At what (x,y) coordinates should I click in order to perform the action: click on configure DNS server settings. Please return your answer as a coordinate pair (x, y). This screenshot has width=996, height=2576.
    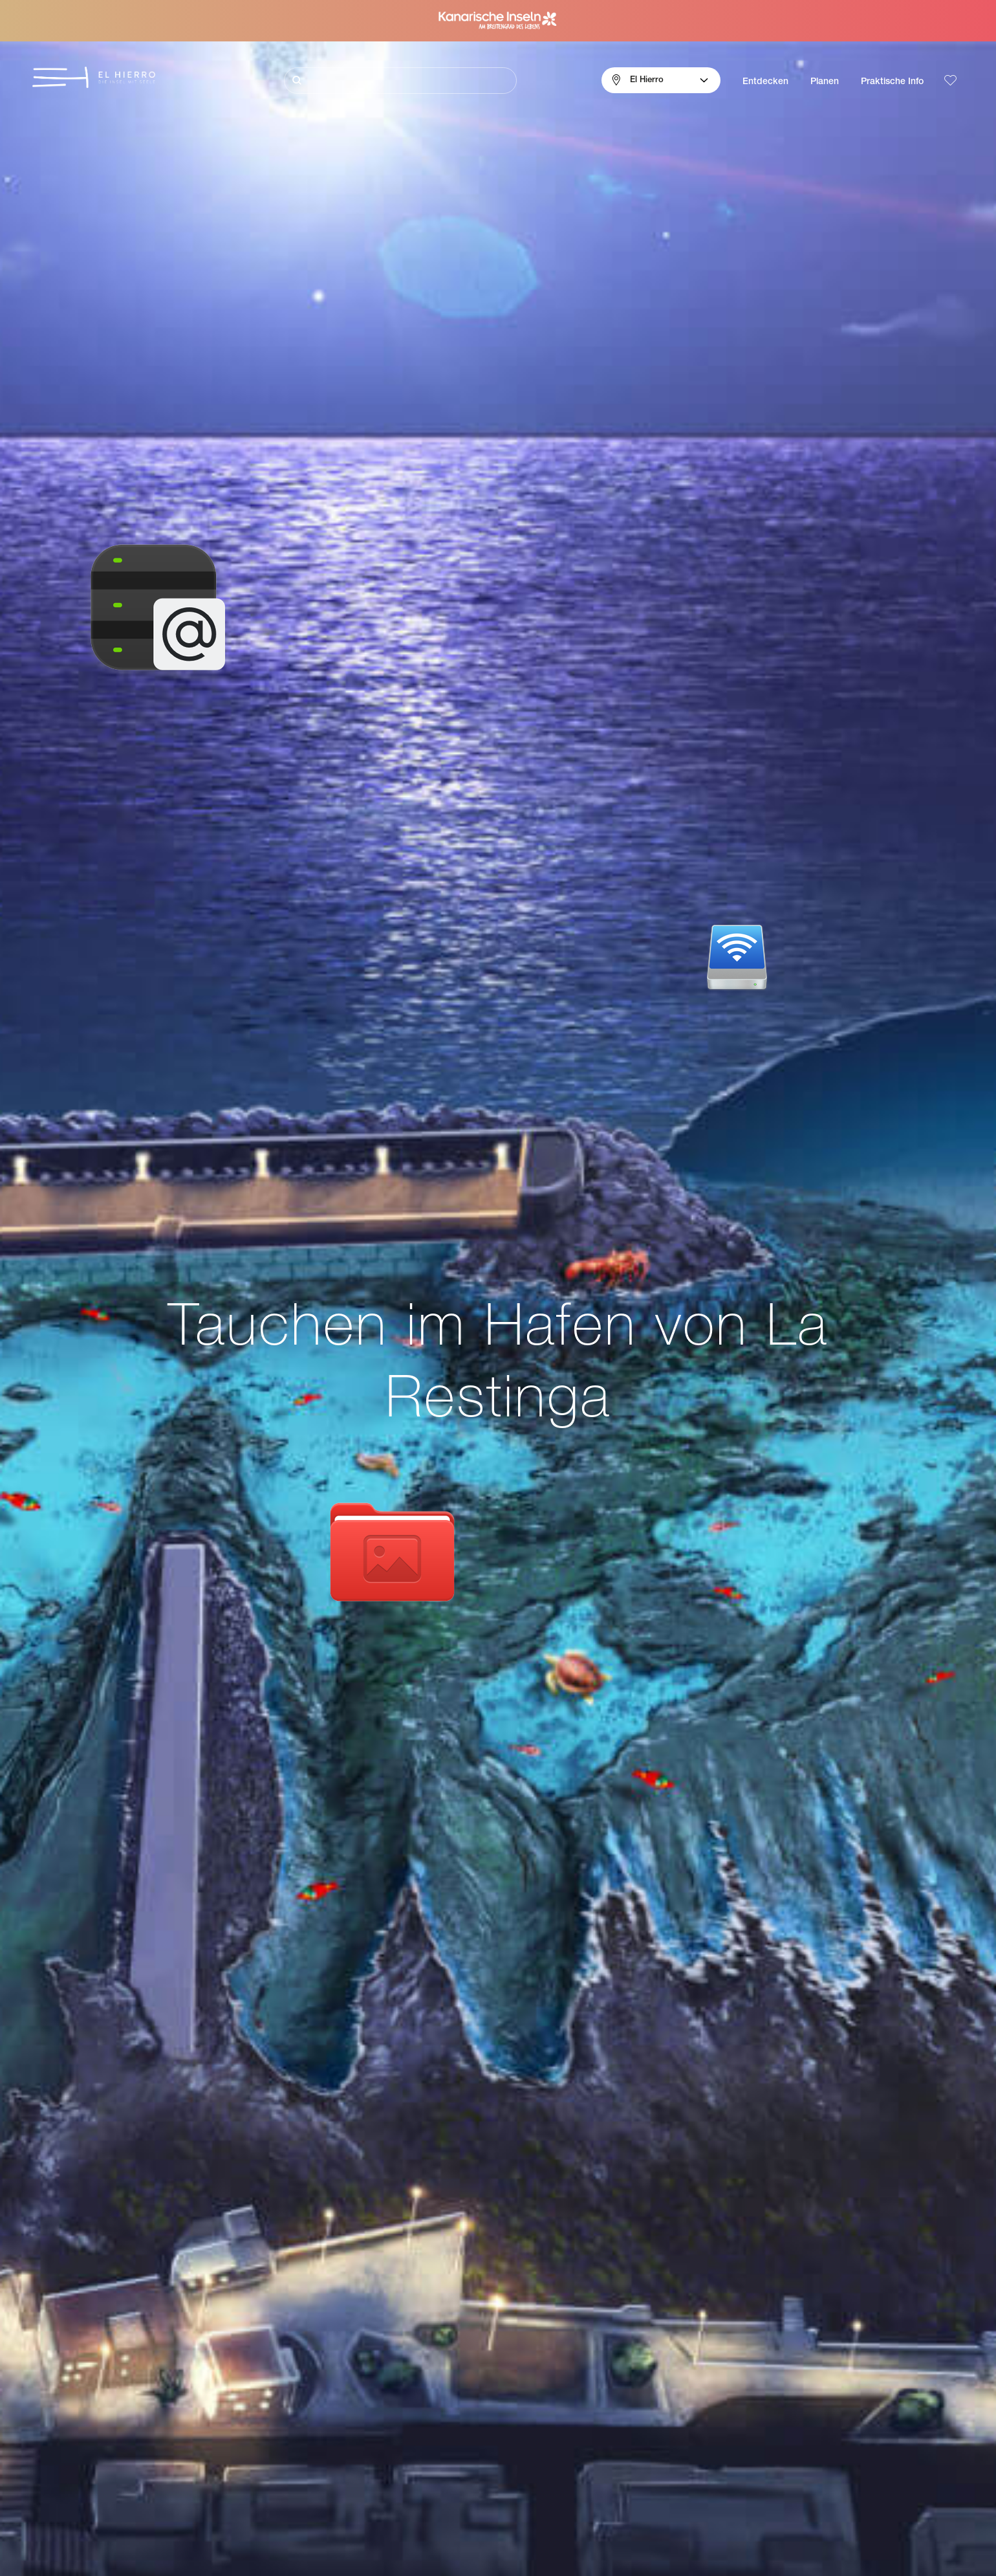
    Looking at the image, I should click on (155, 610).